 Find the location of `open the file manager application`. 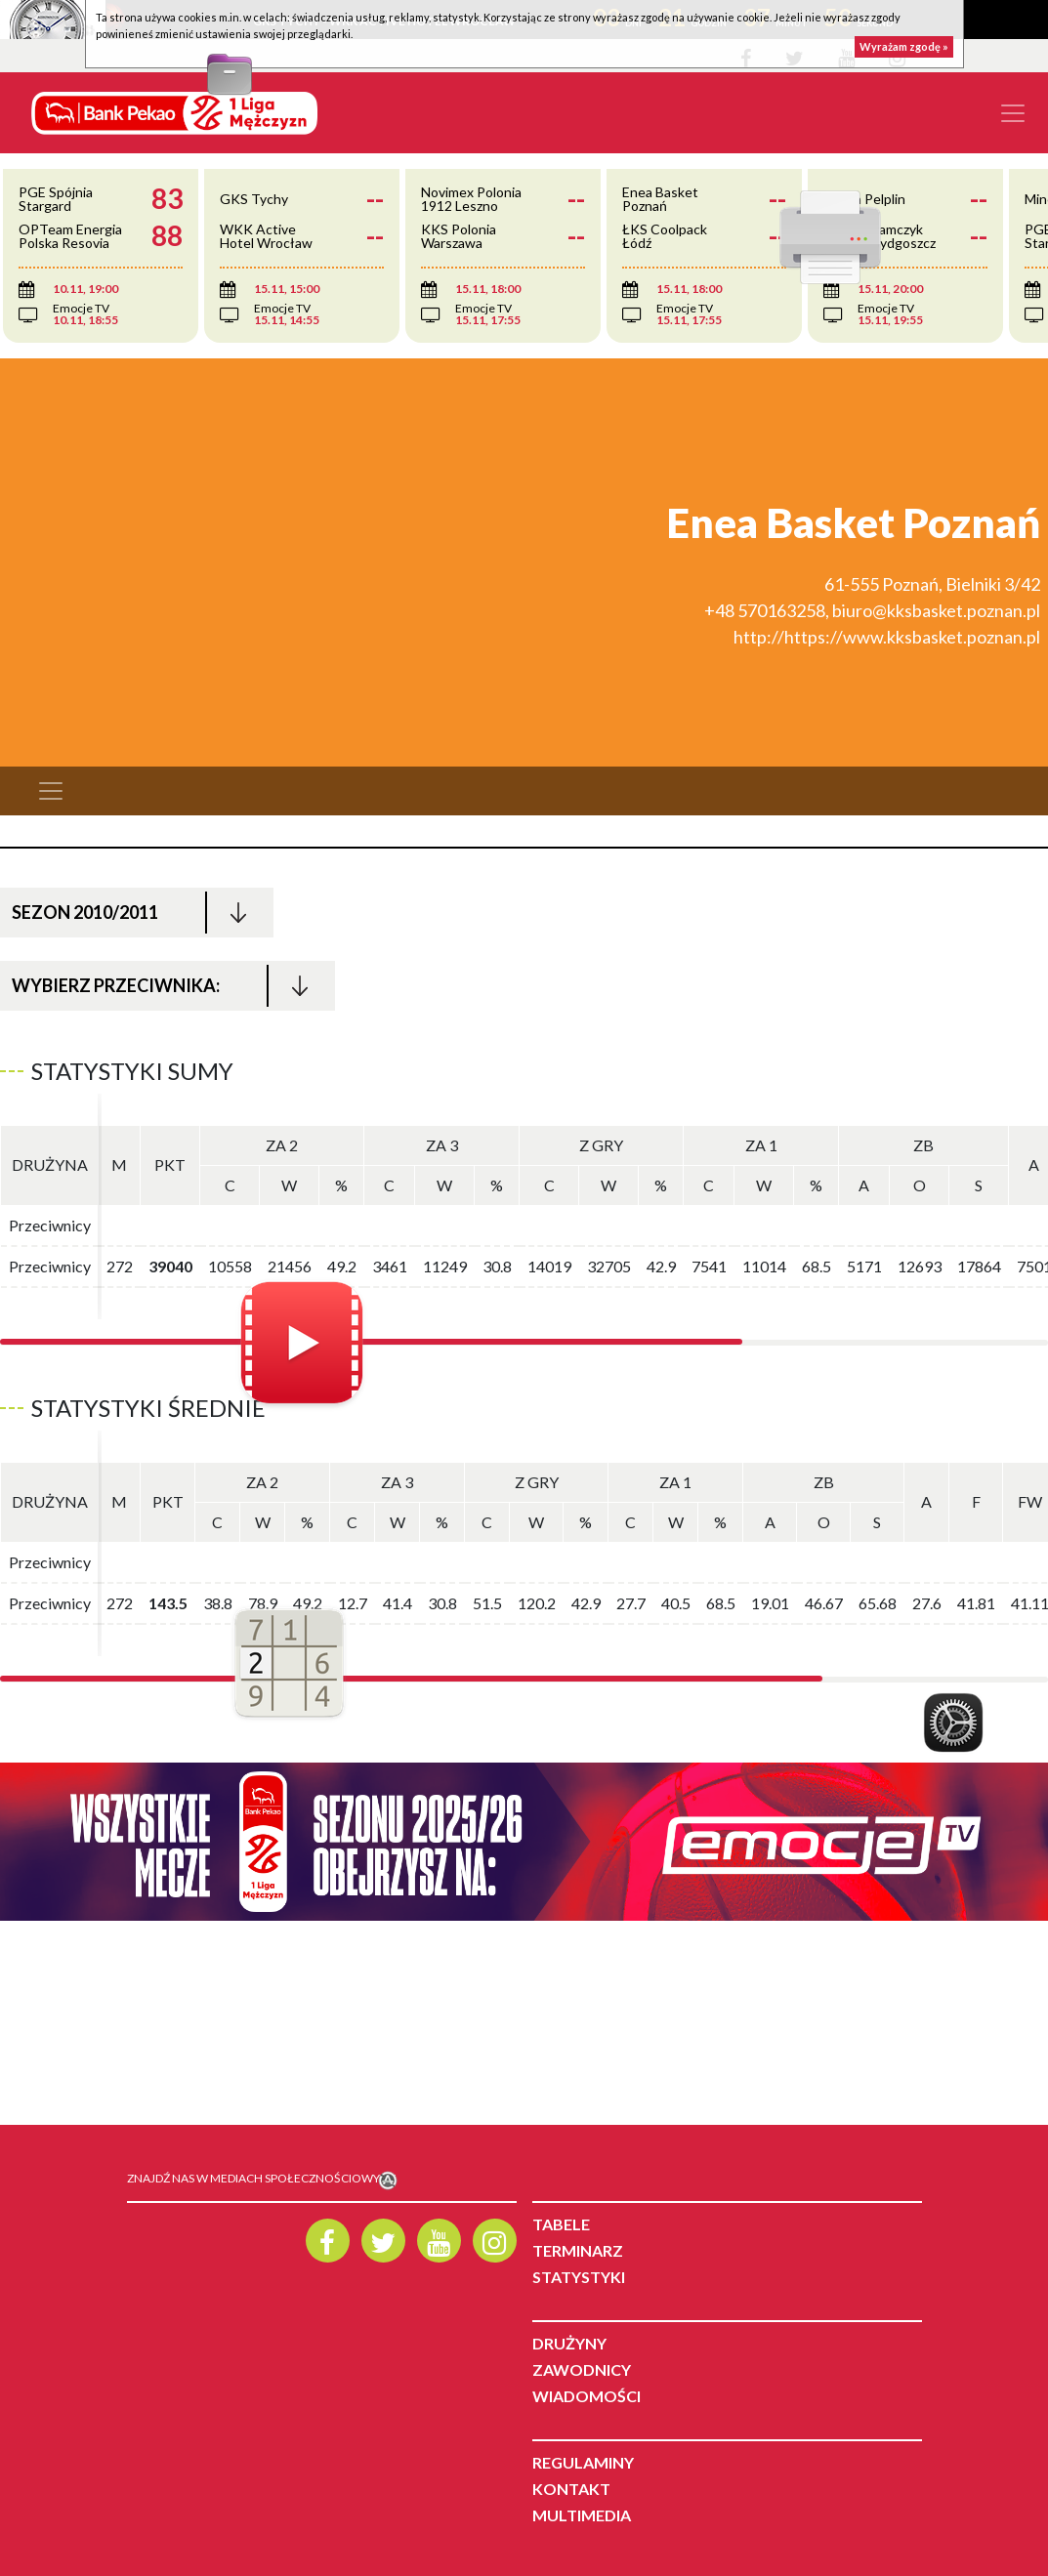

open the file manager application is located at coordinates (230, 74).